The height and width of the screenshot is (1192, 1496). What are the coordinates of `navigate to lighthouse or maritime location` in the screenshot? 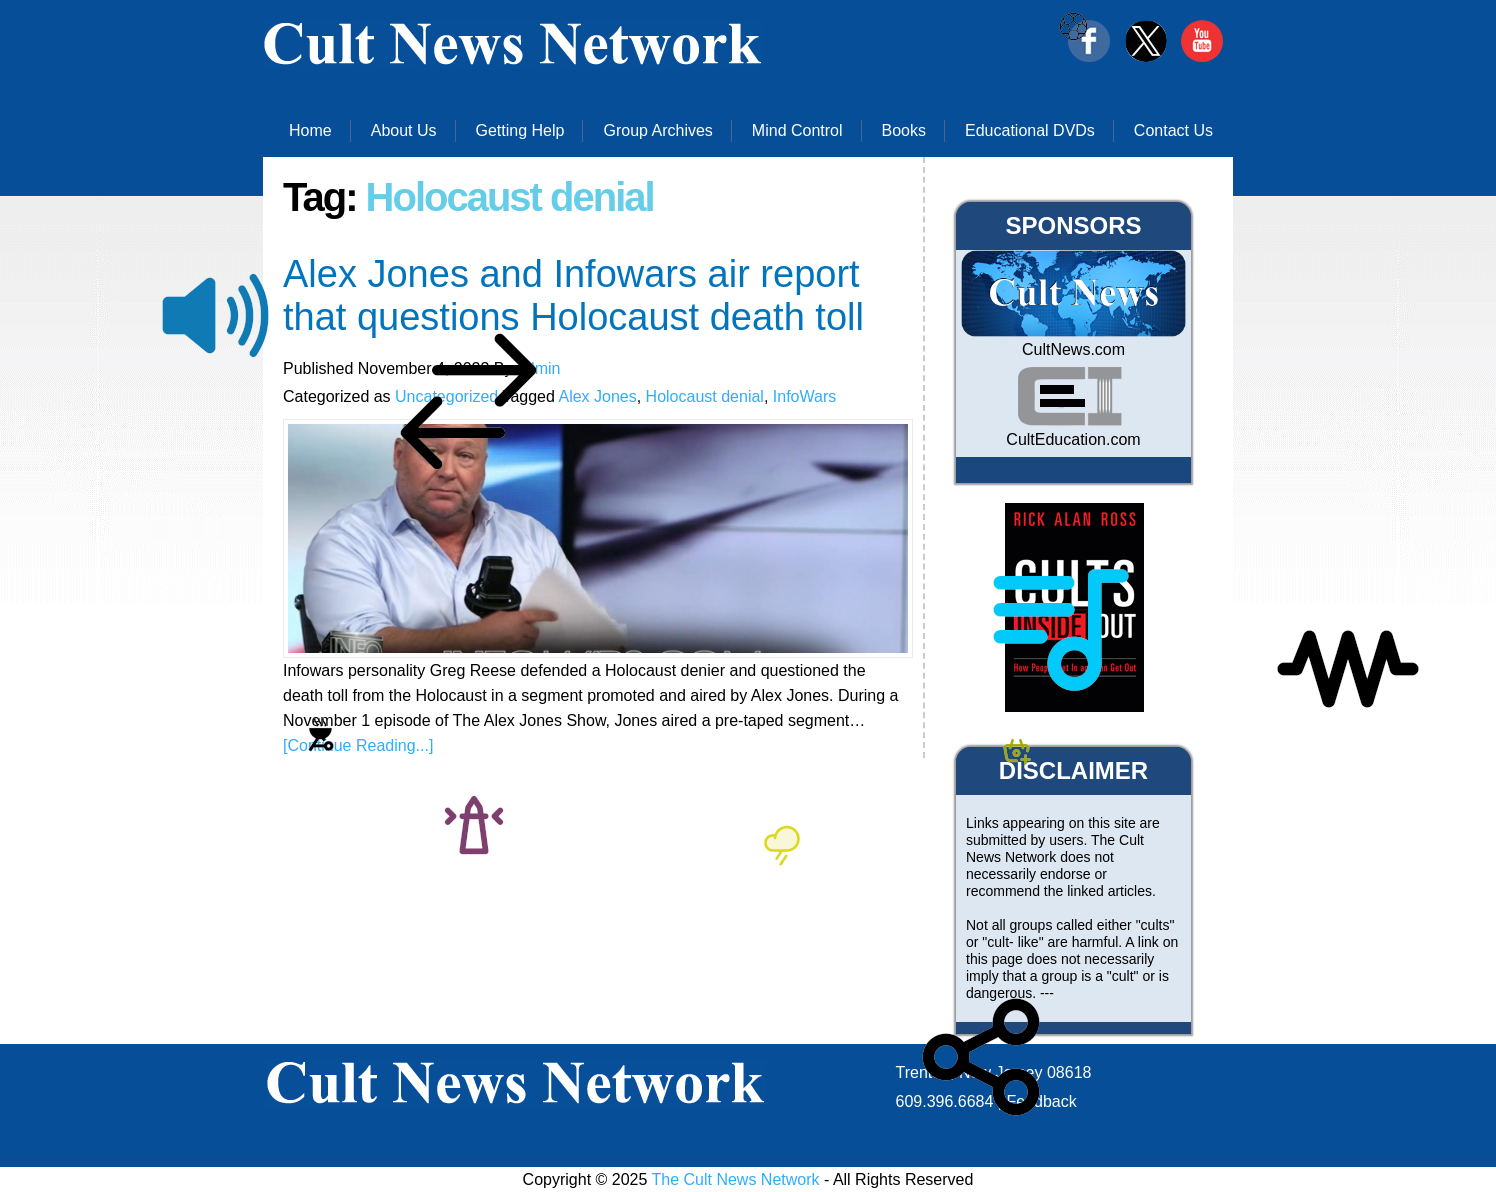 It's located at (474, 825).